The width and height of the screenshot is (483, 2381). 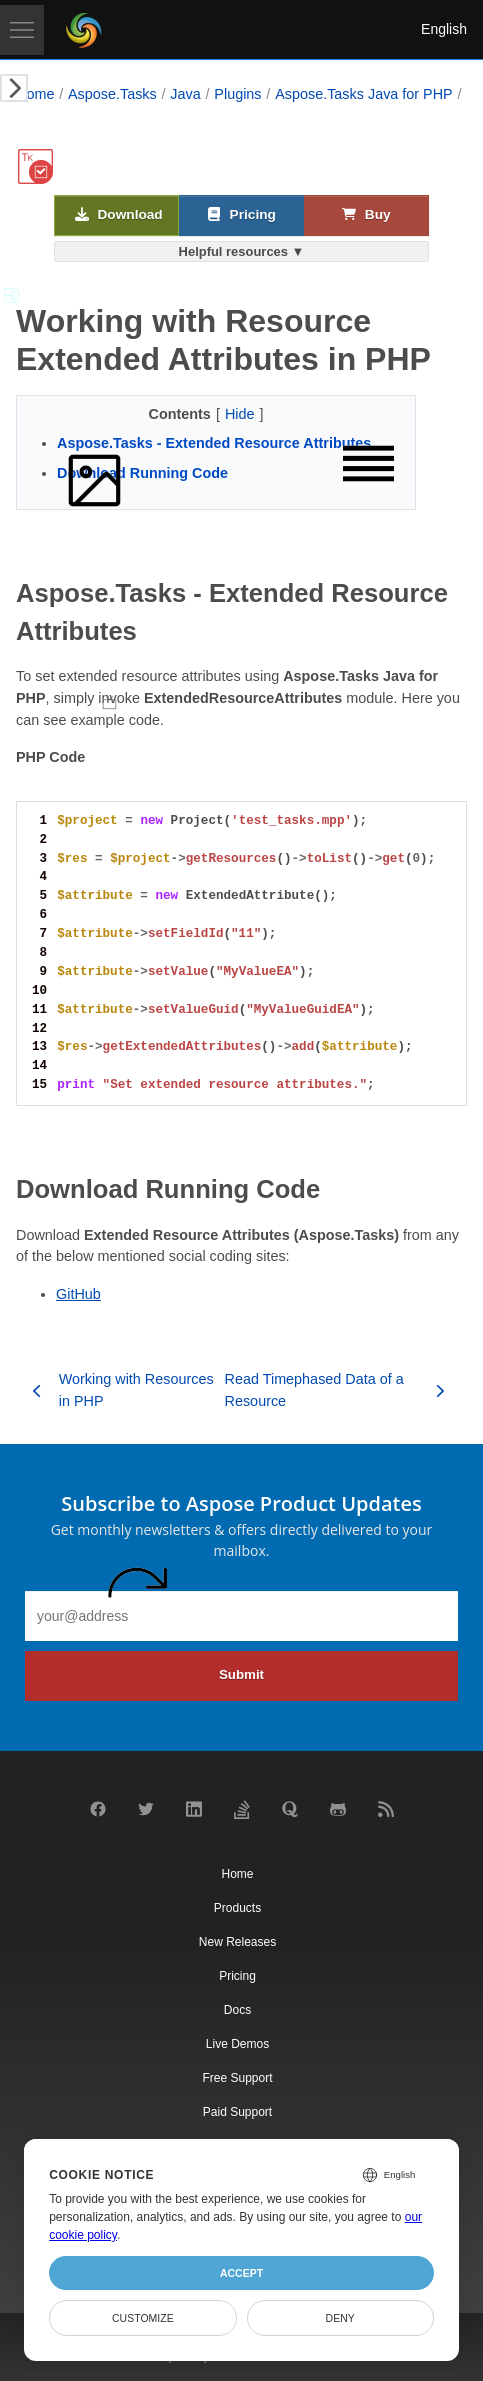 I want to click on view image or photo, so click(x=94, y=480).